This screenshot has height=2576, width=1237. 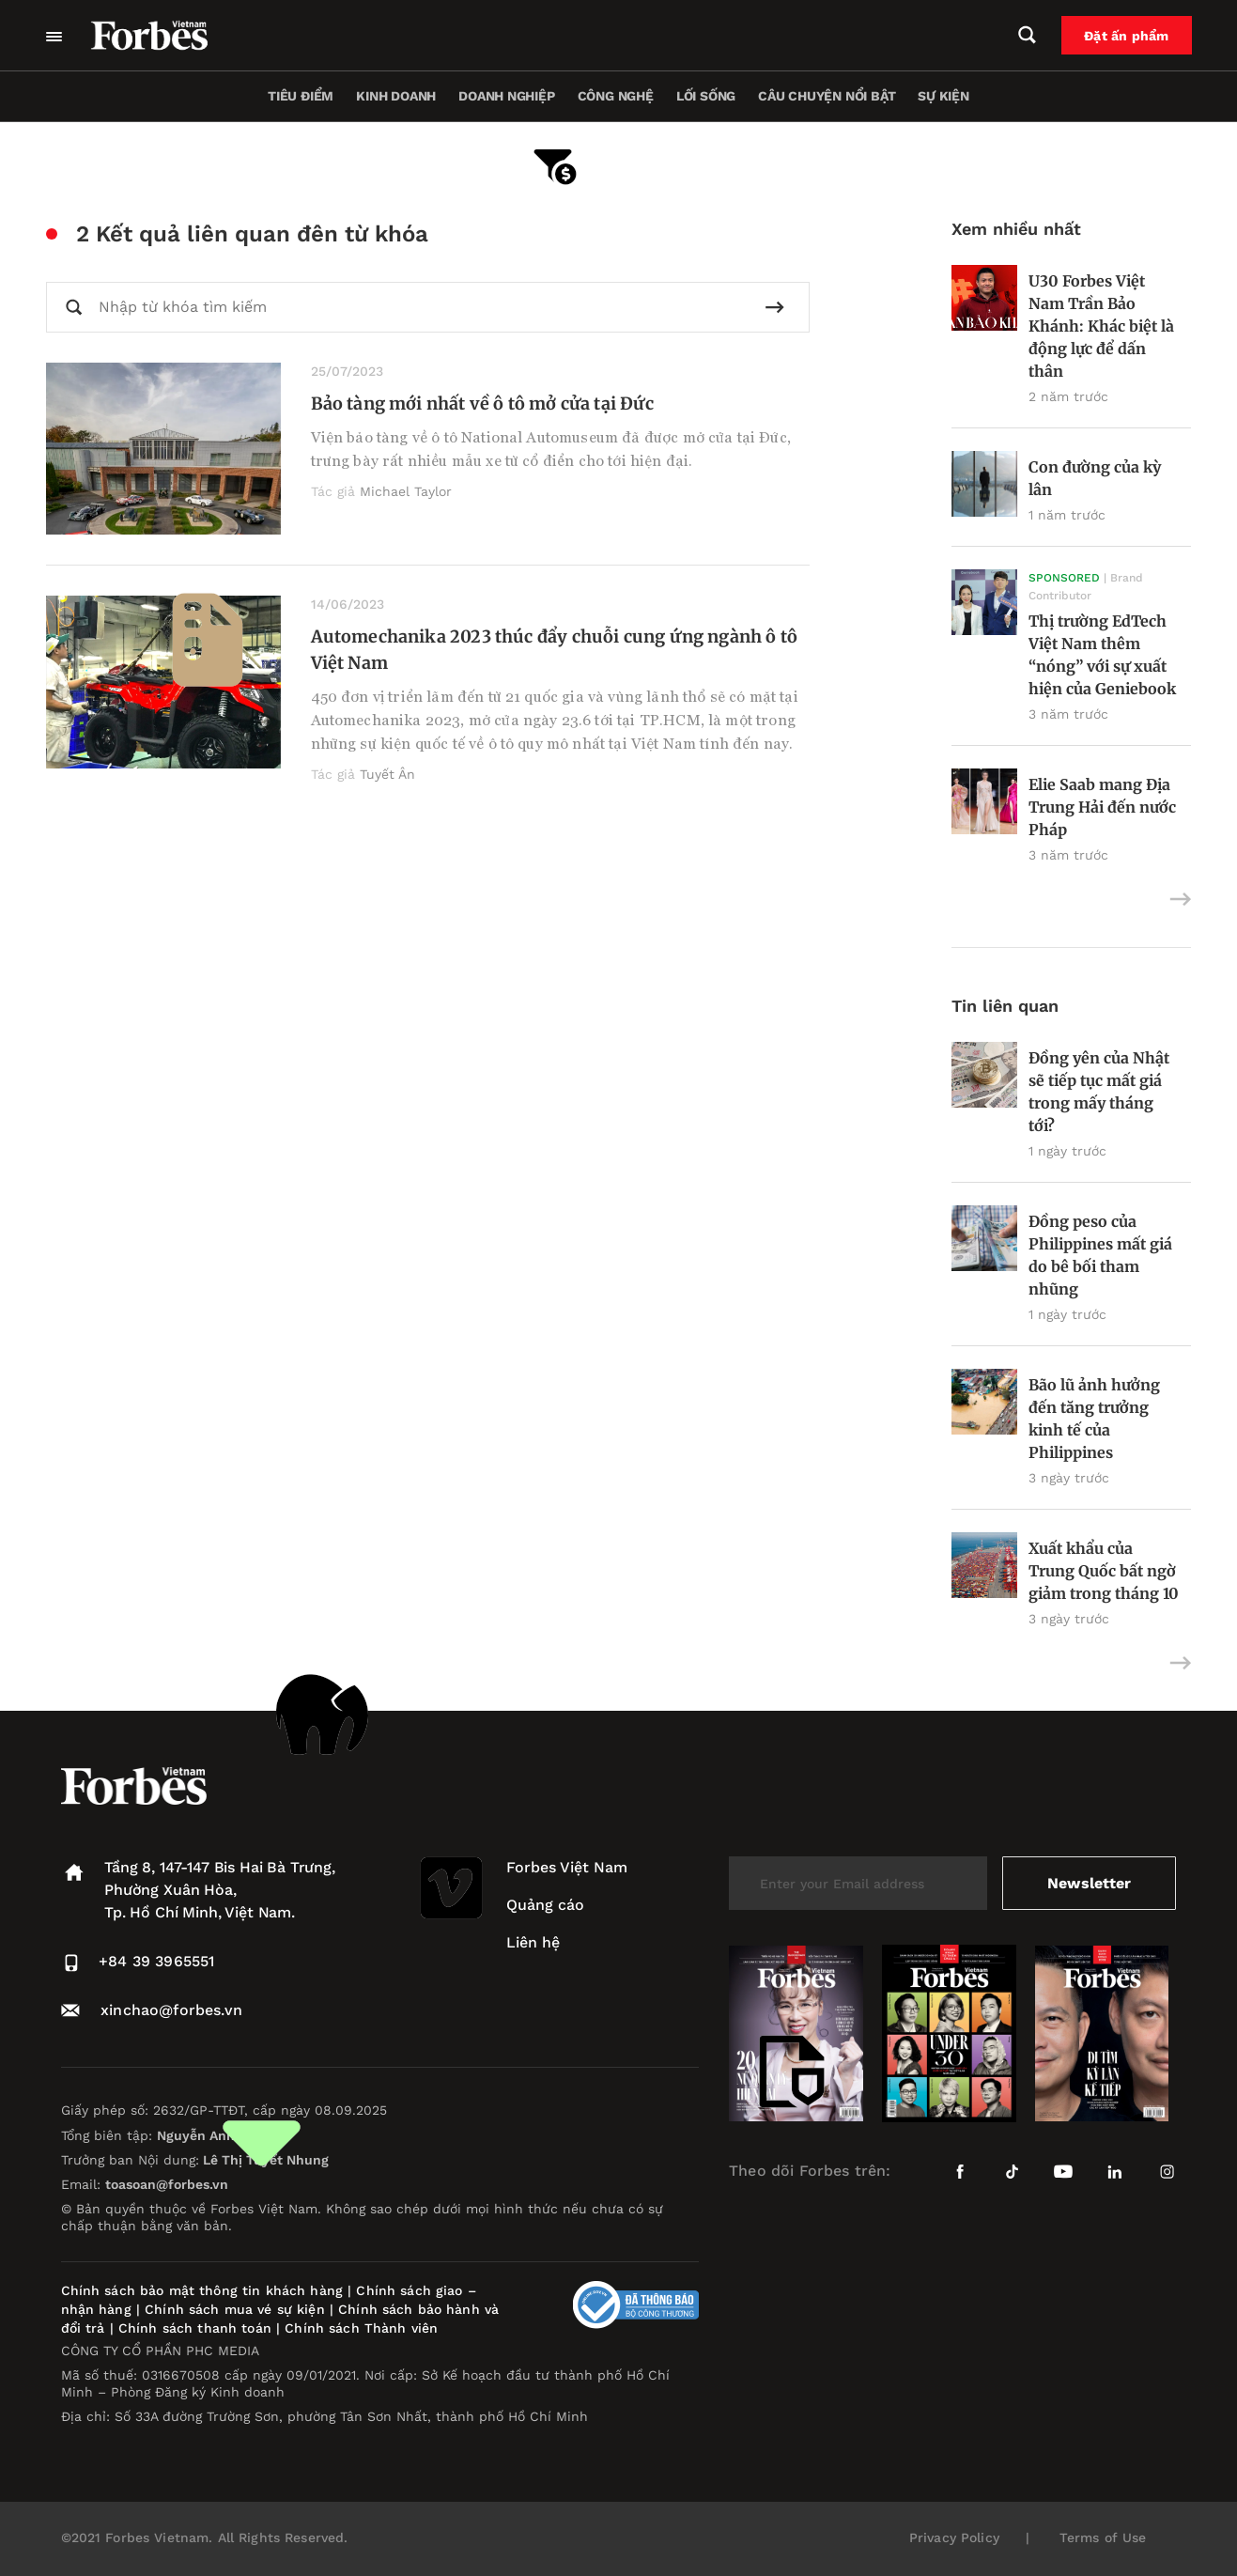 I want to click on filter results by price or cost, so click(x=555, y=163).